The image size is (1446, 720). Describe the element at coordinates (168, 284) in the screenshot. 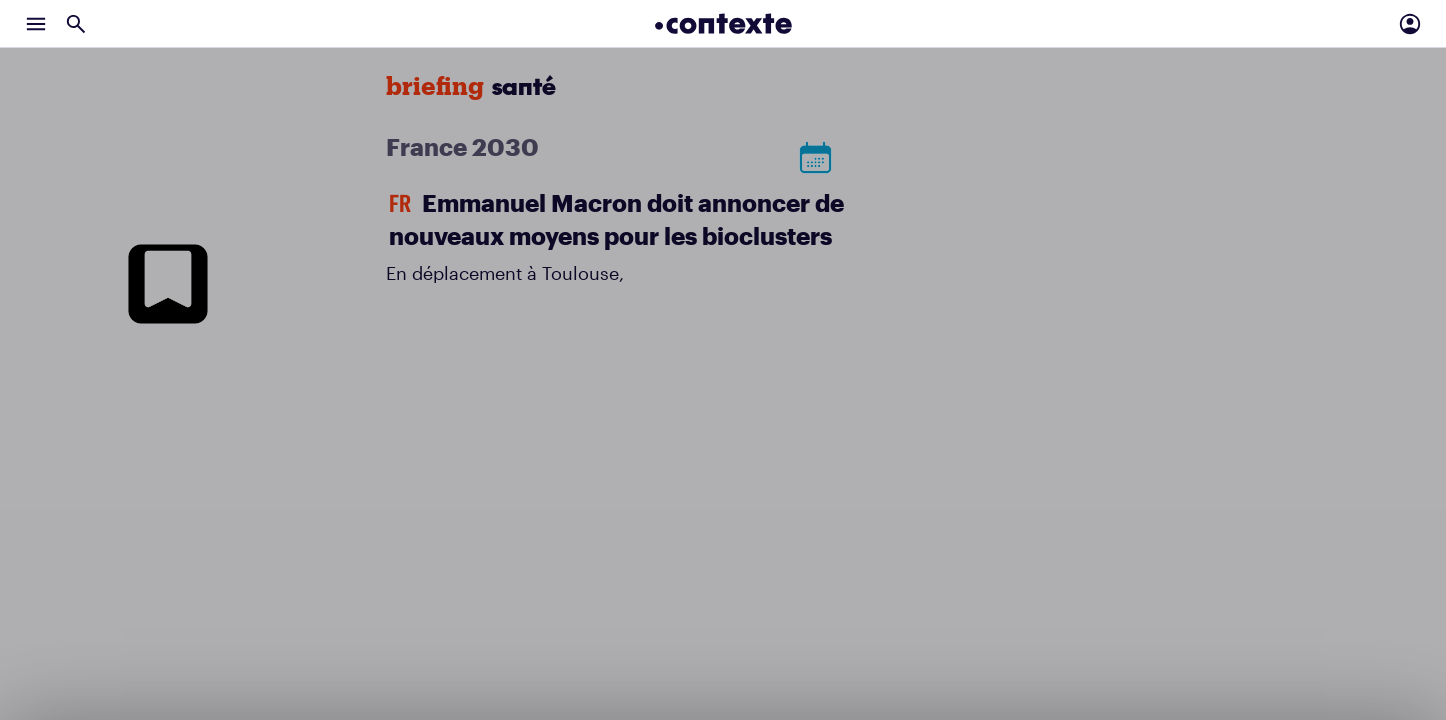

I see `save or bookmark this item` at that location.